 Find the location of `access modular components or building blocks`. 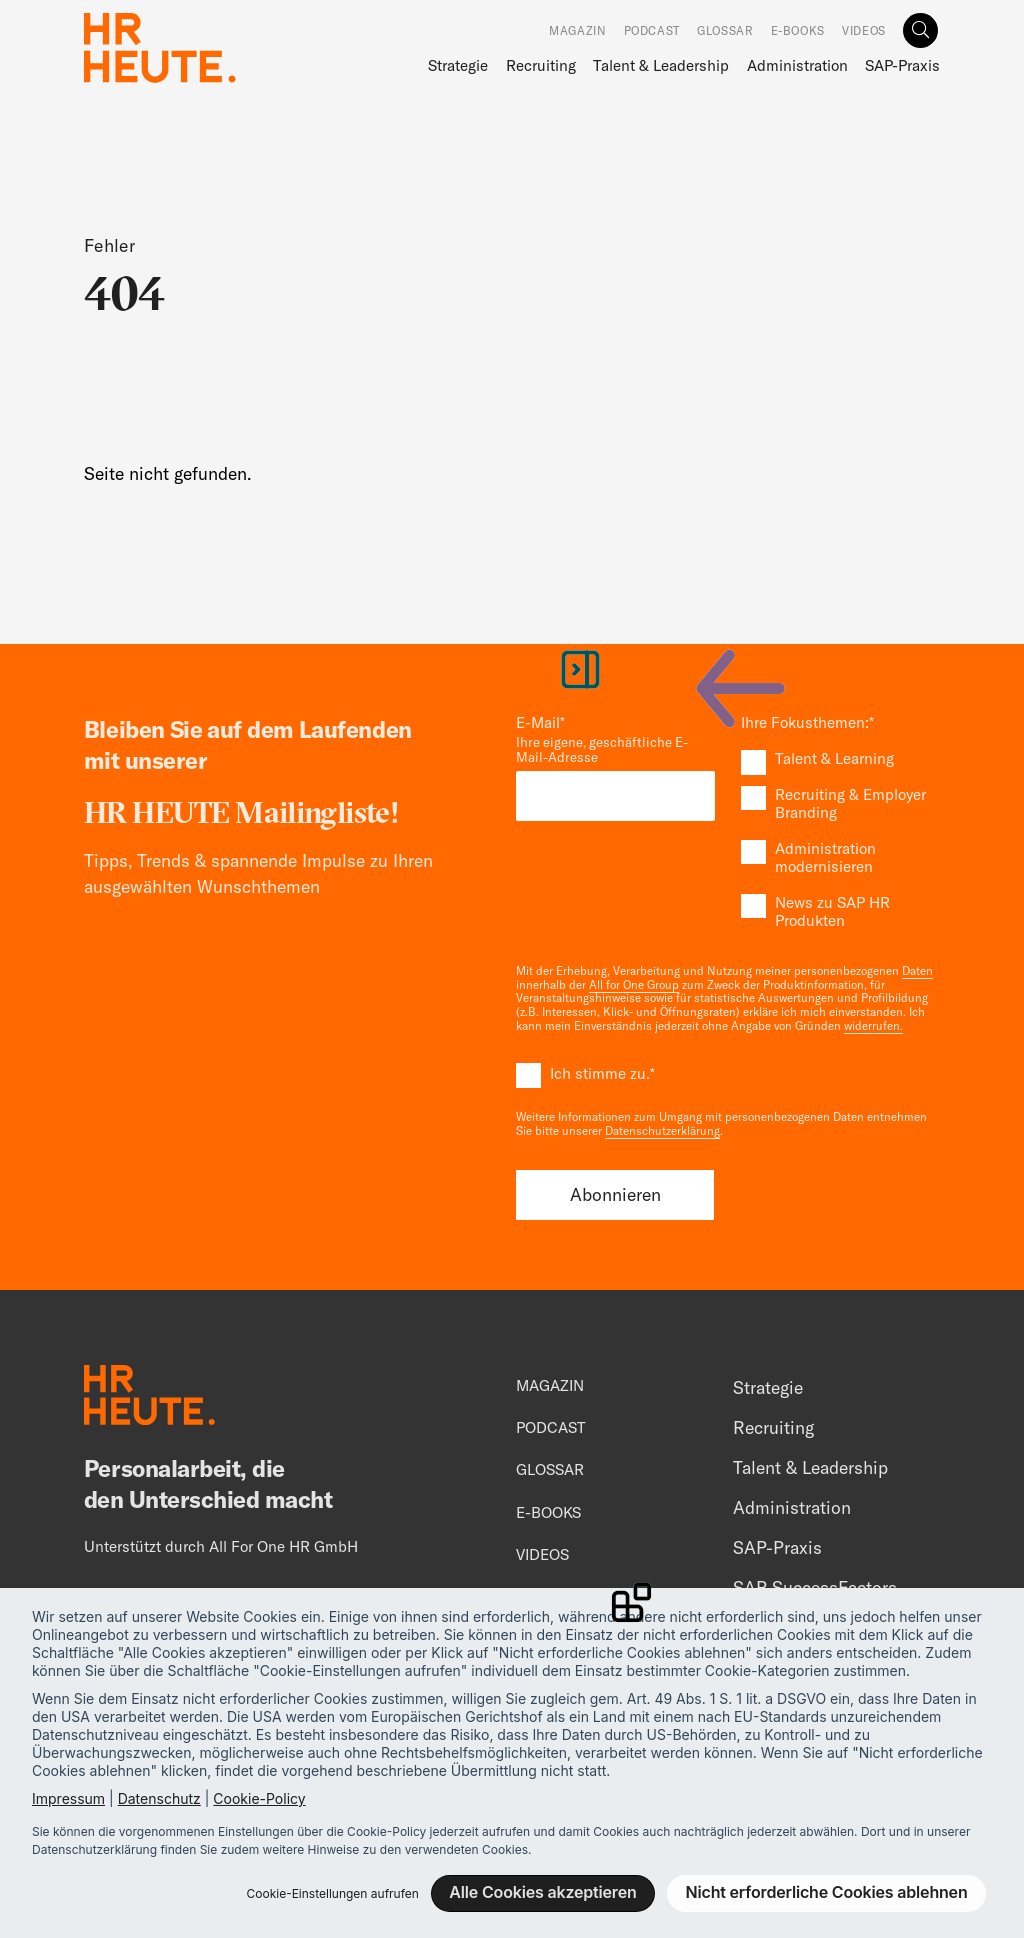

access modular components or building blocks is located at coordinates (631, 1602).